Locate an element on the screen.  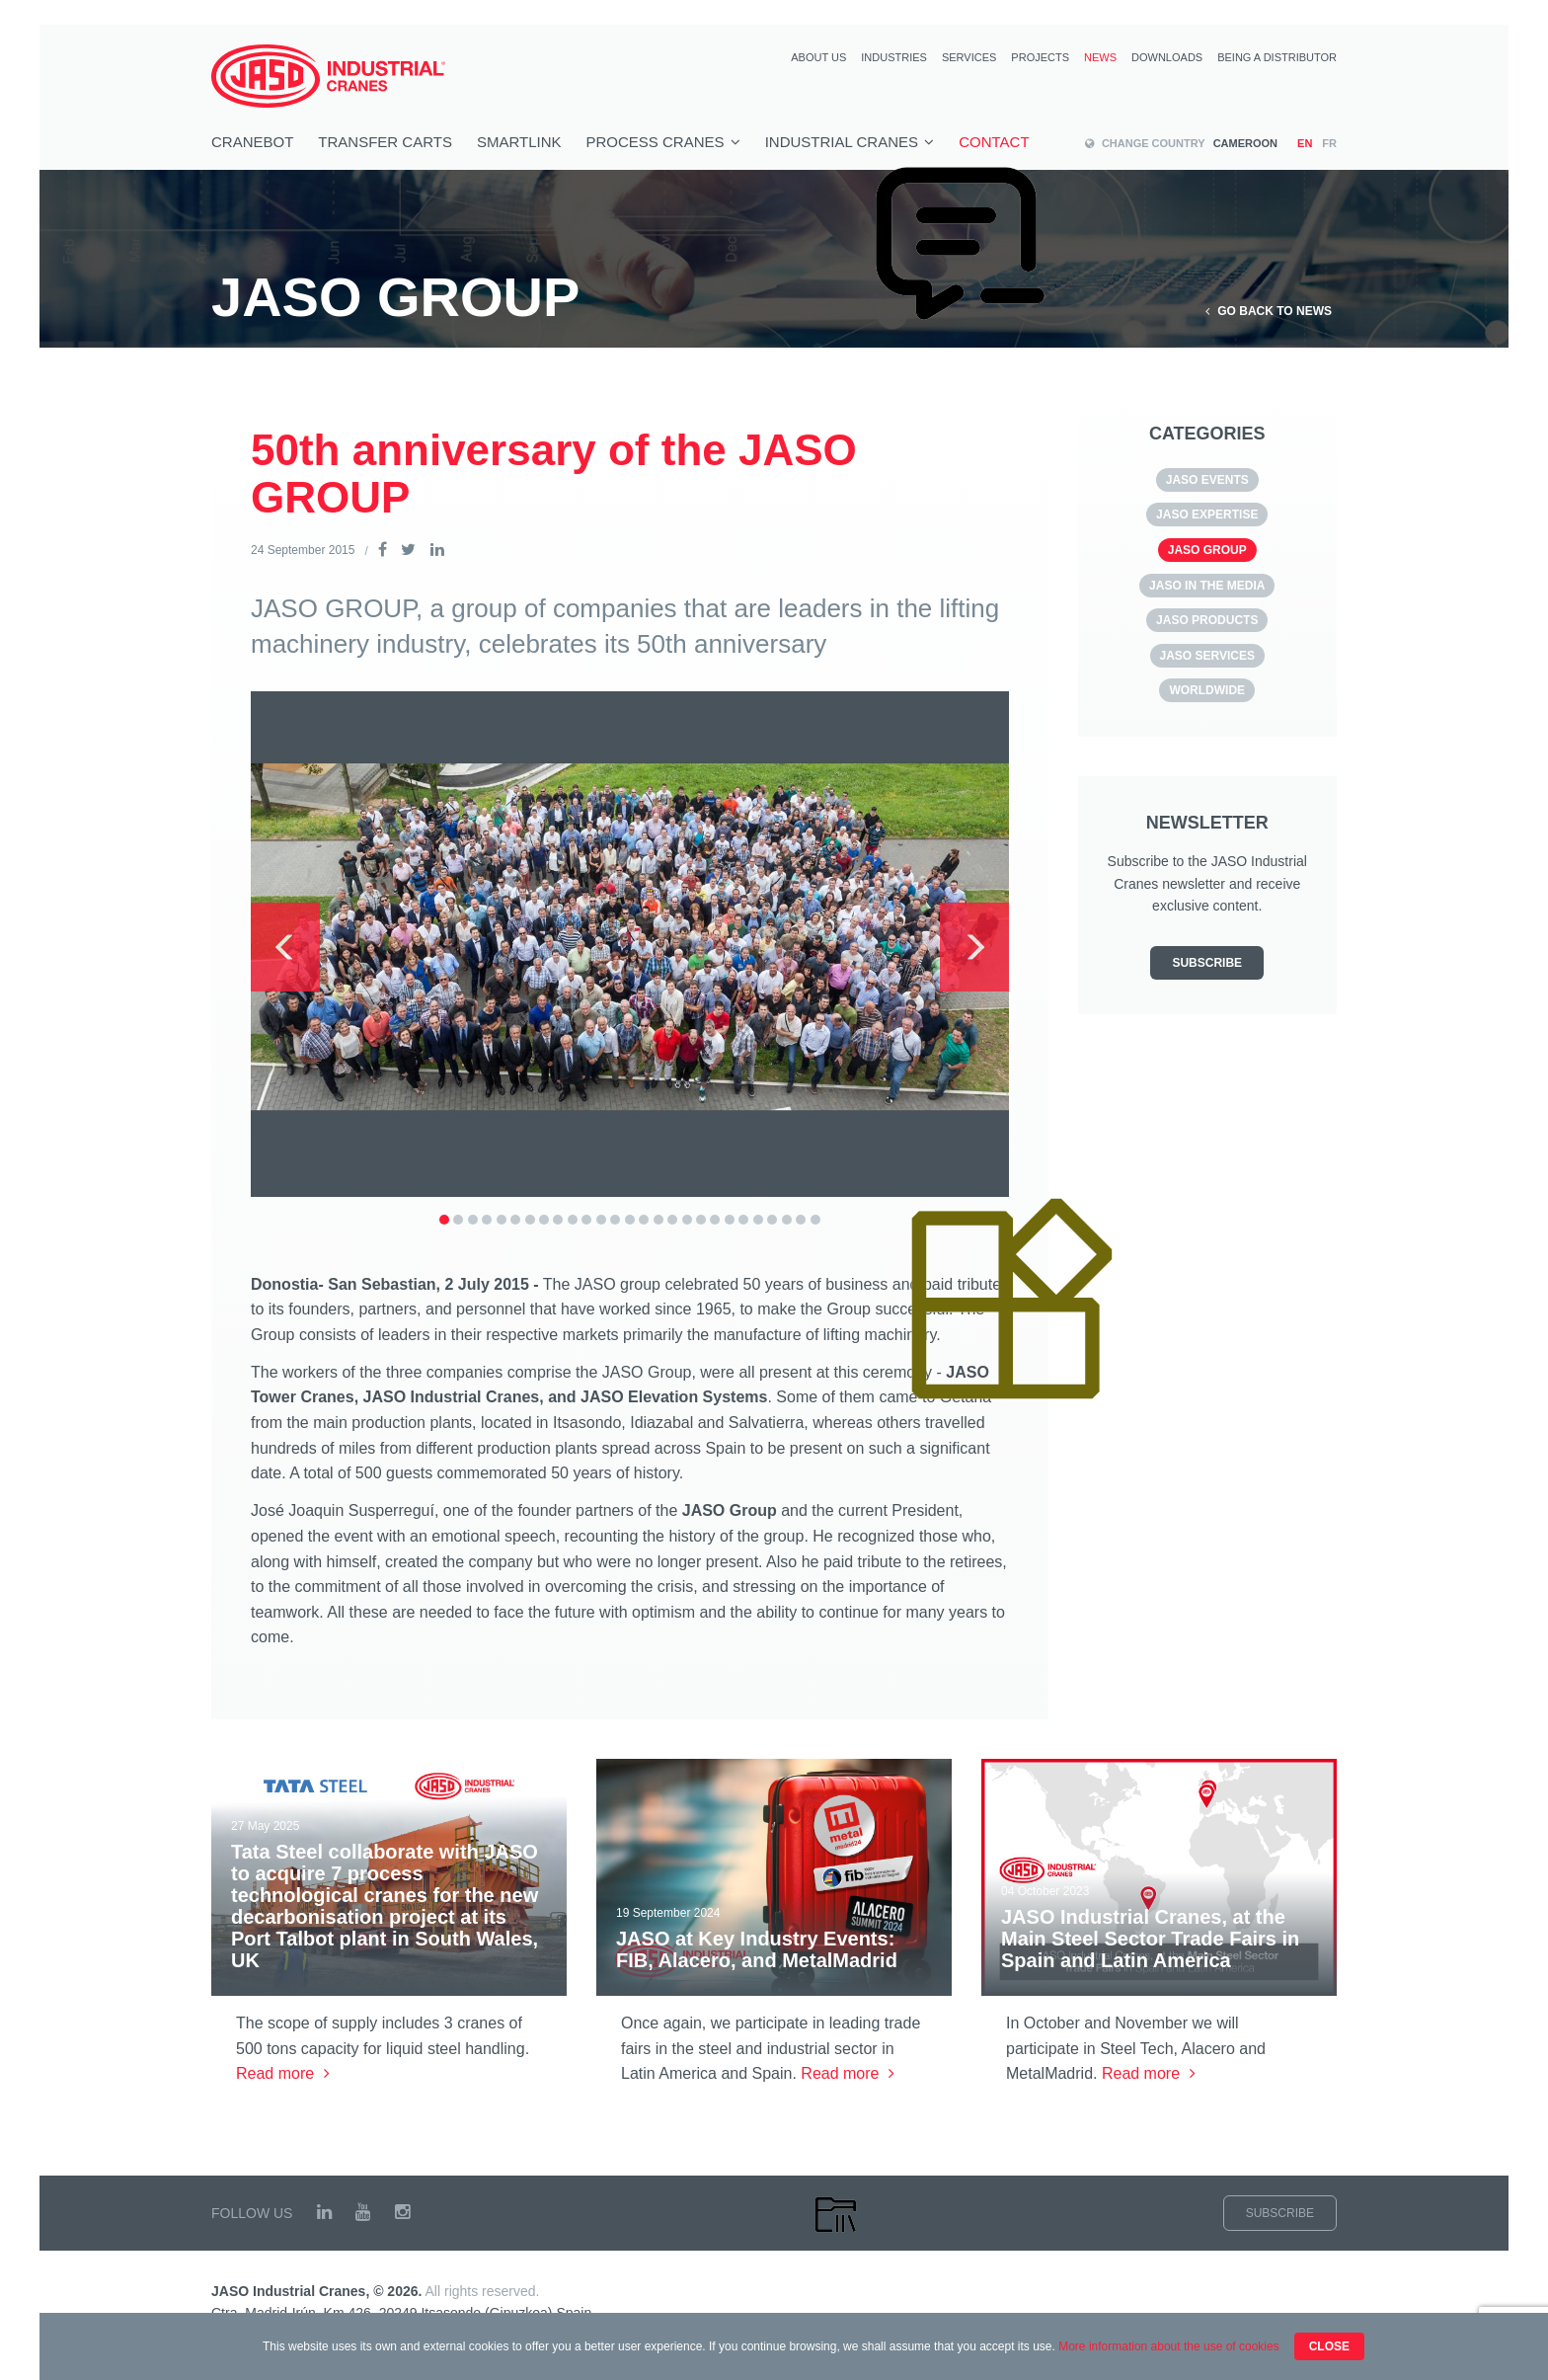
browse and install extensions is located at coordinates (1013, 1298).